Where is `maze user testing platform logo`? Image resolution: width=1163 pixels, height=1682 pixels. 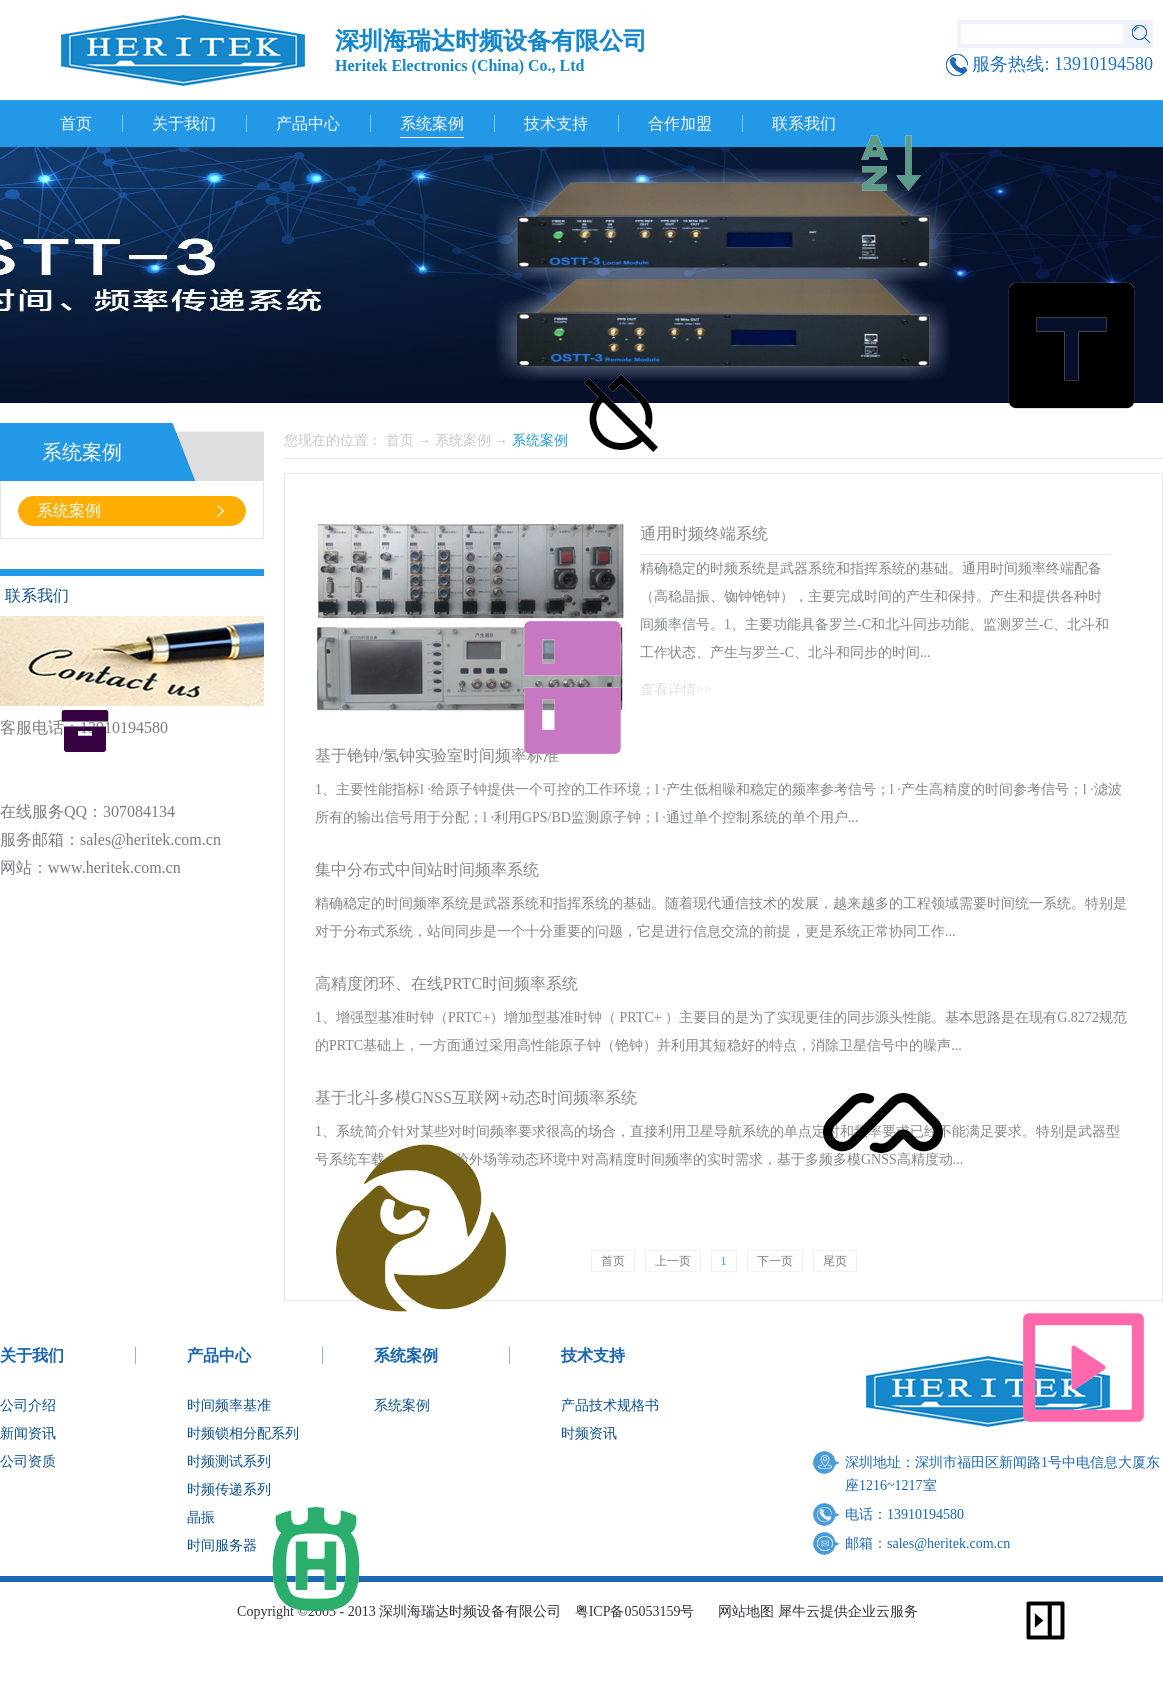
maze user testing platform logo is located at coordinates (883, 1123).